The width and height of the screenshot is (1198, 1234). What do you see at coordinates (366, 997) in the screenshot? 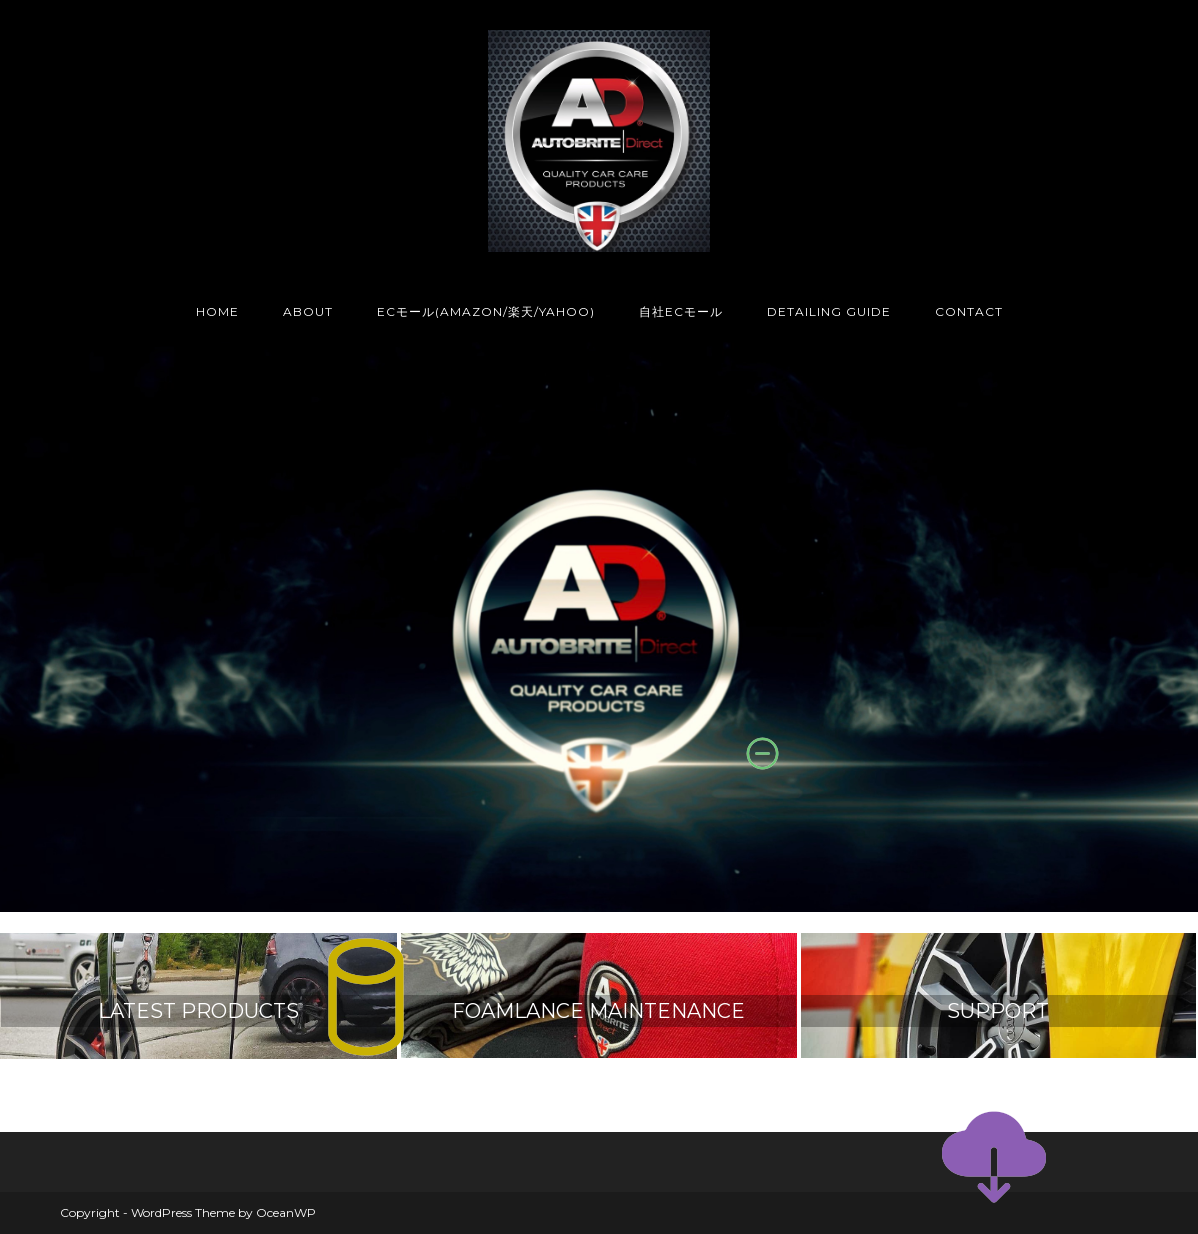
I see `represents a database or data storage` at bounding box center [366, 997].